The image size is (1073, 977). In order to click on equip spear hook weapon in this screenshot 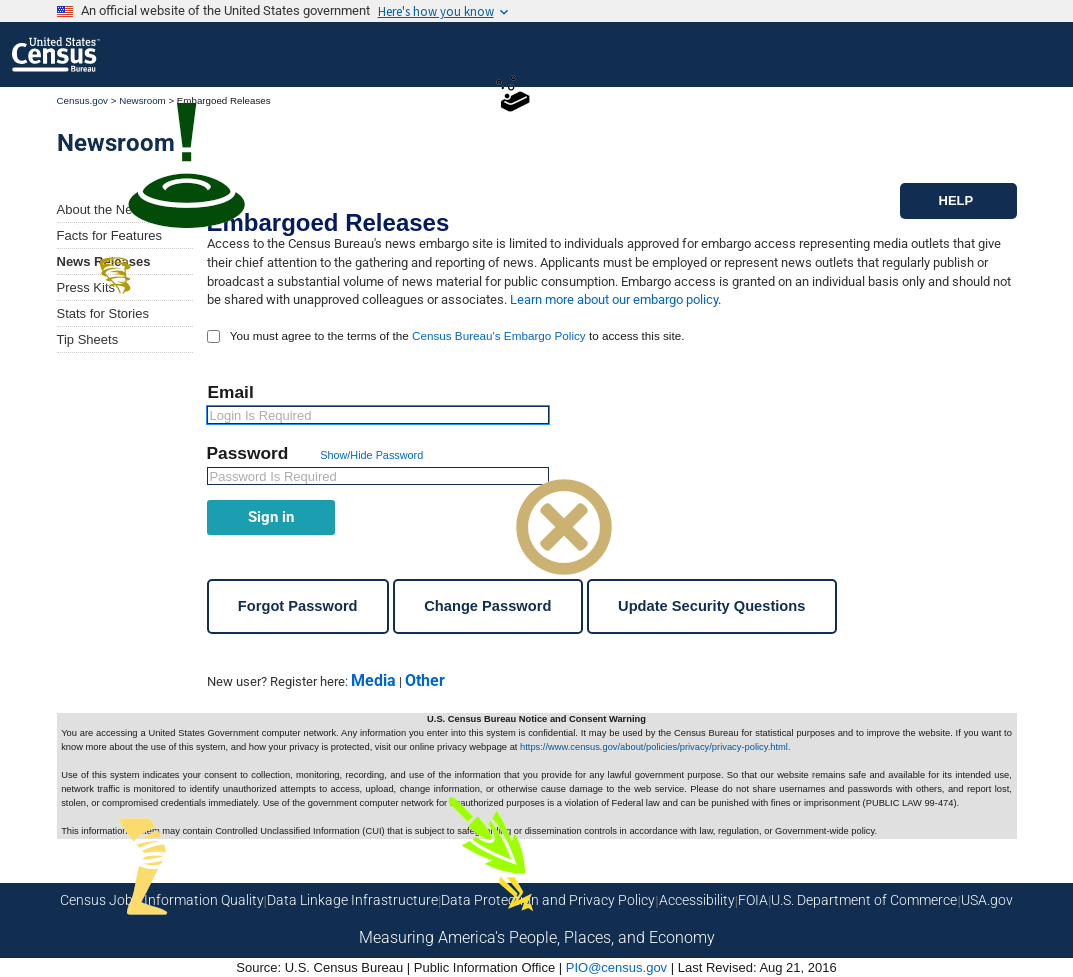, I will do `click(487, 835)`.